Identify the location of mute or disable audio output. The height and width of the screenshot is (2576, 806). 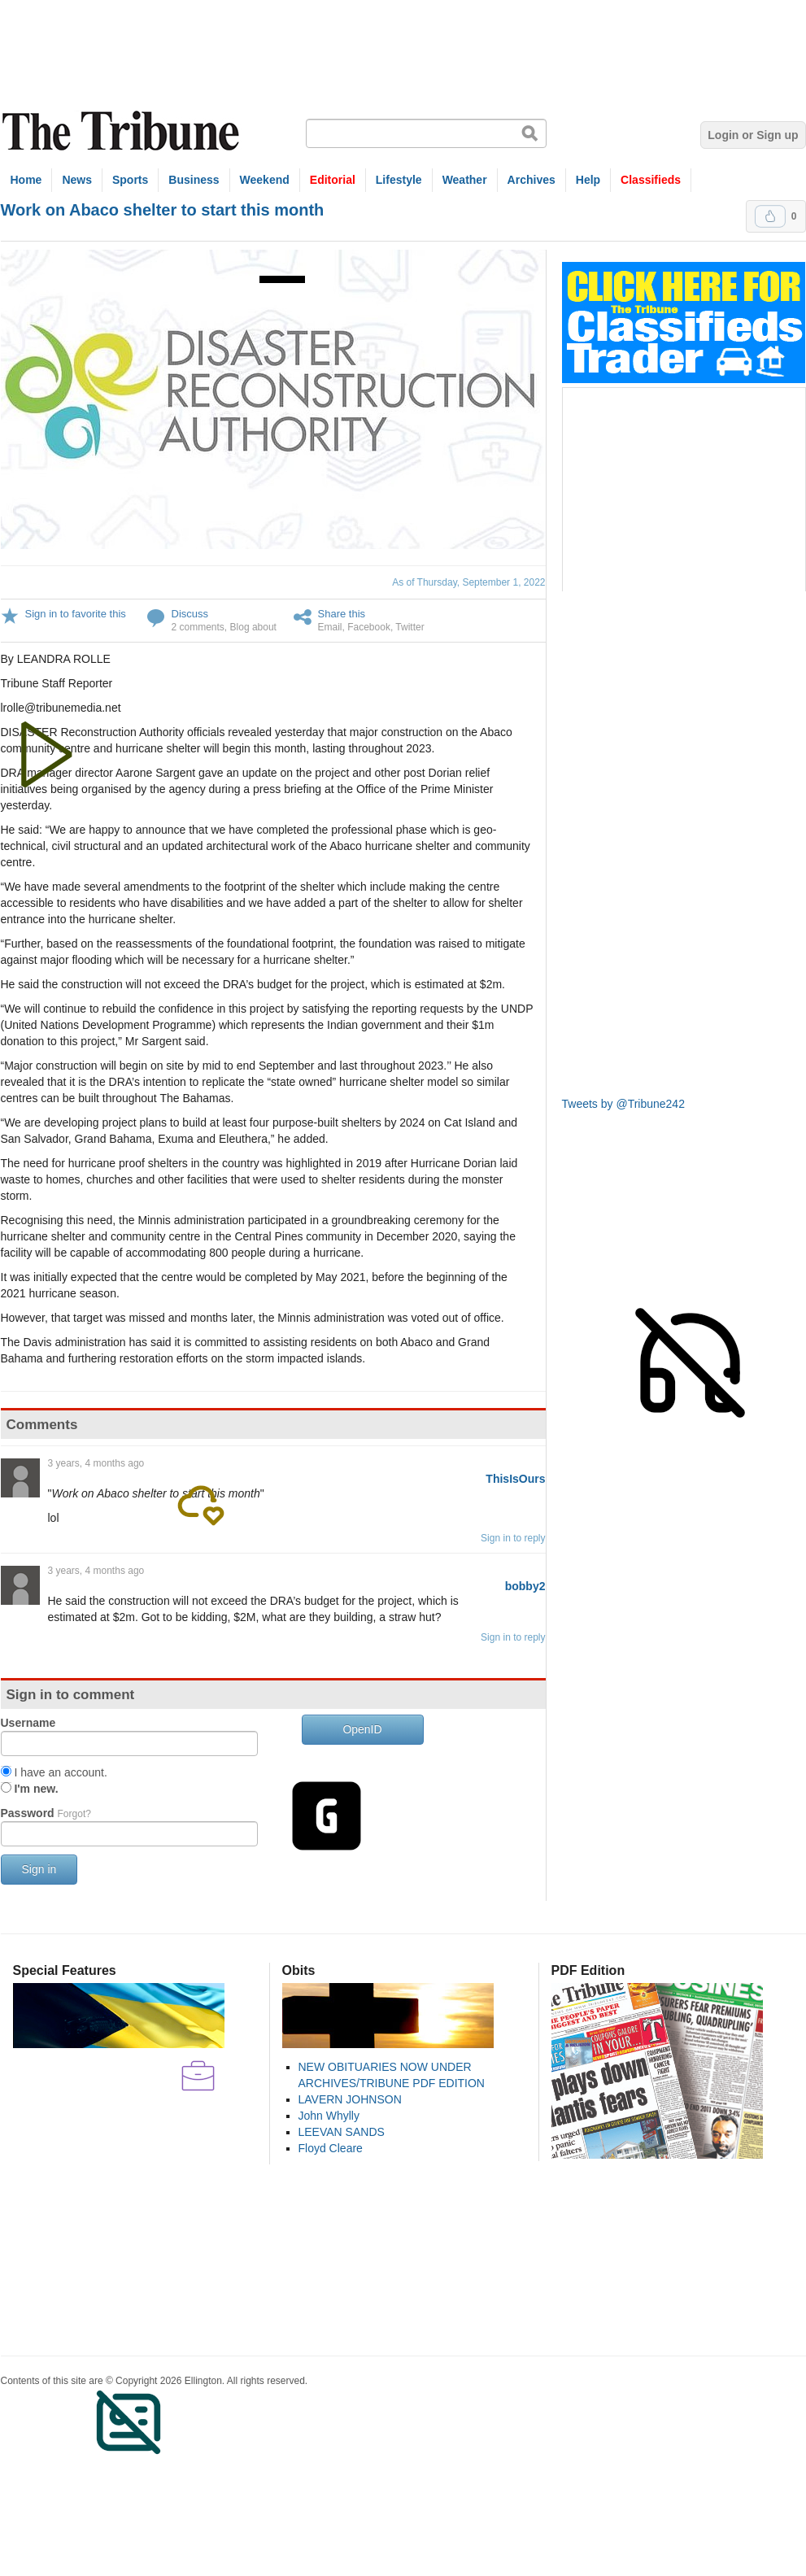
(690, 1362).